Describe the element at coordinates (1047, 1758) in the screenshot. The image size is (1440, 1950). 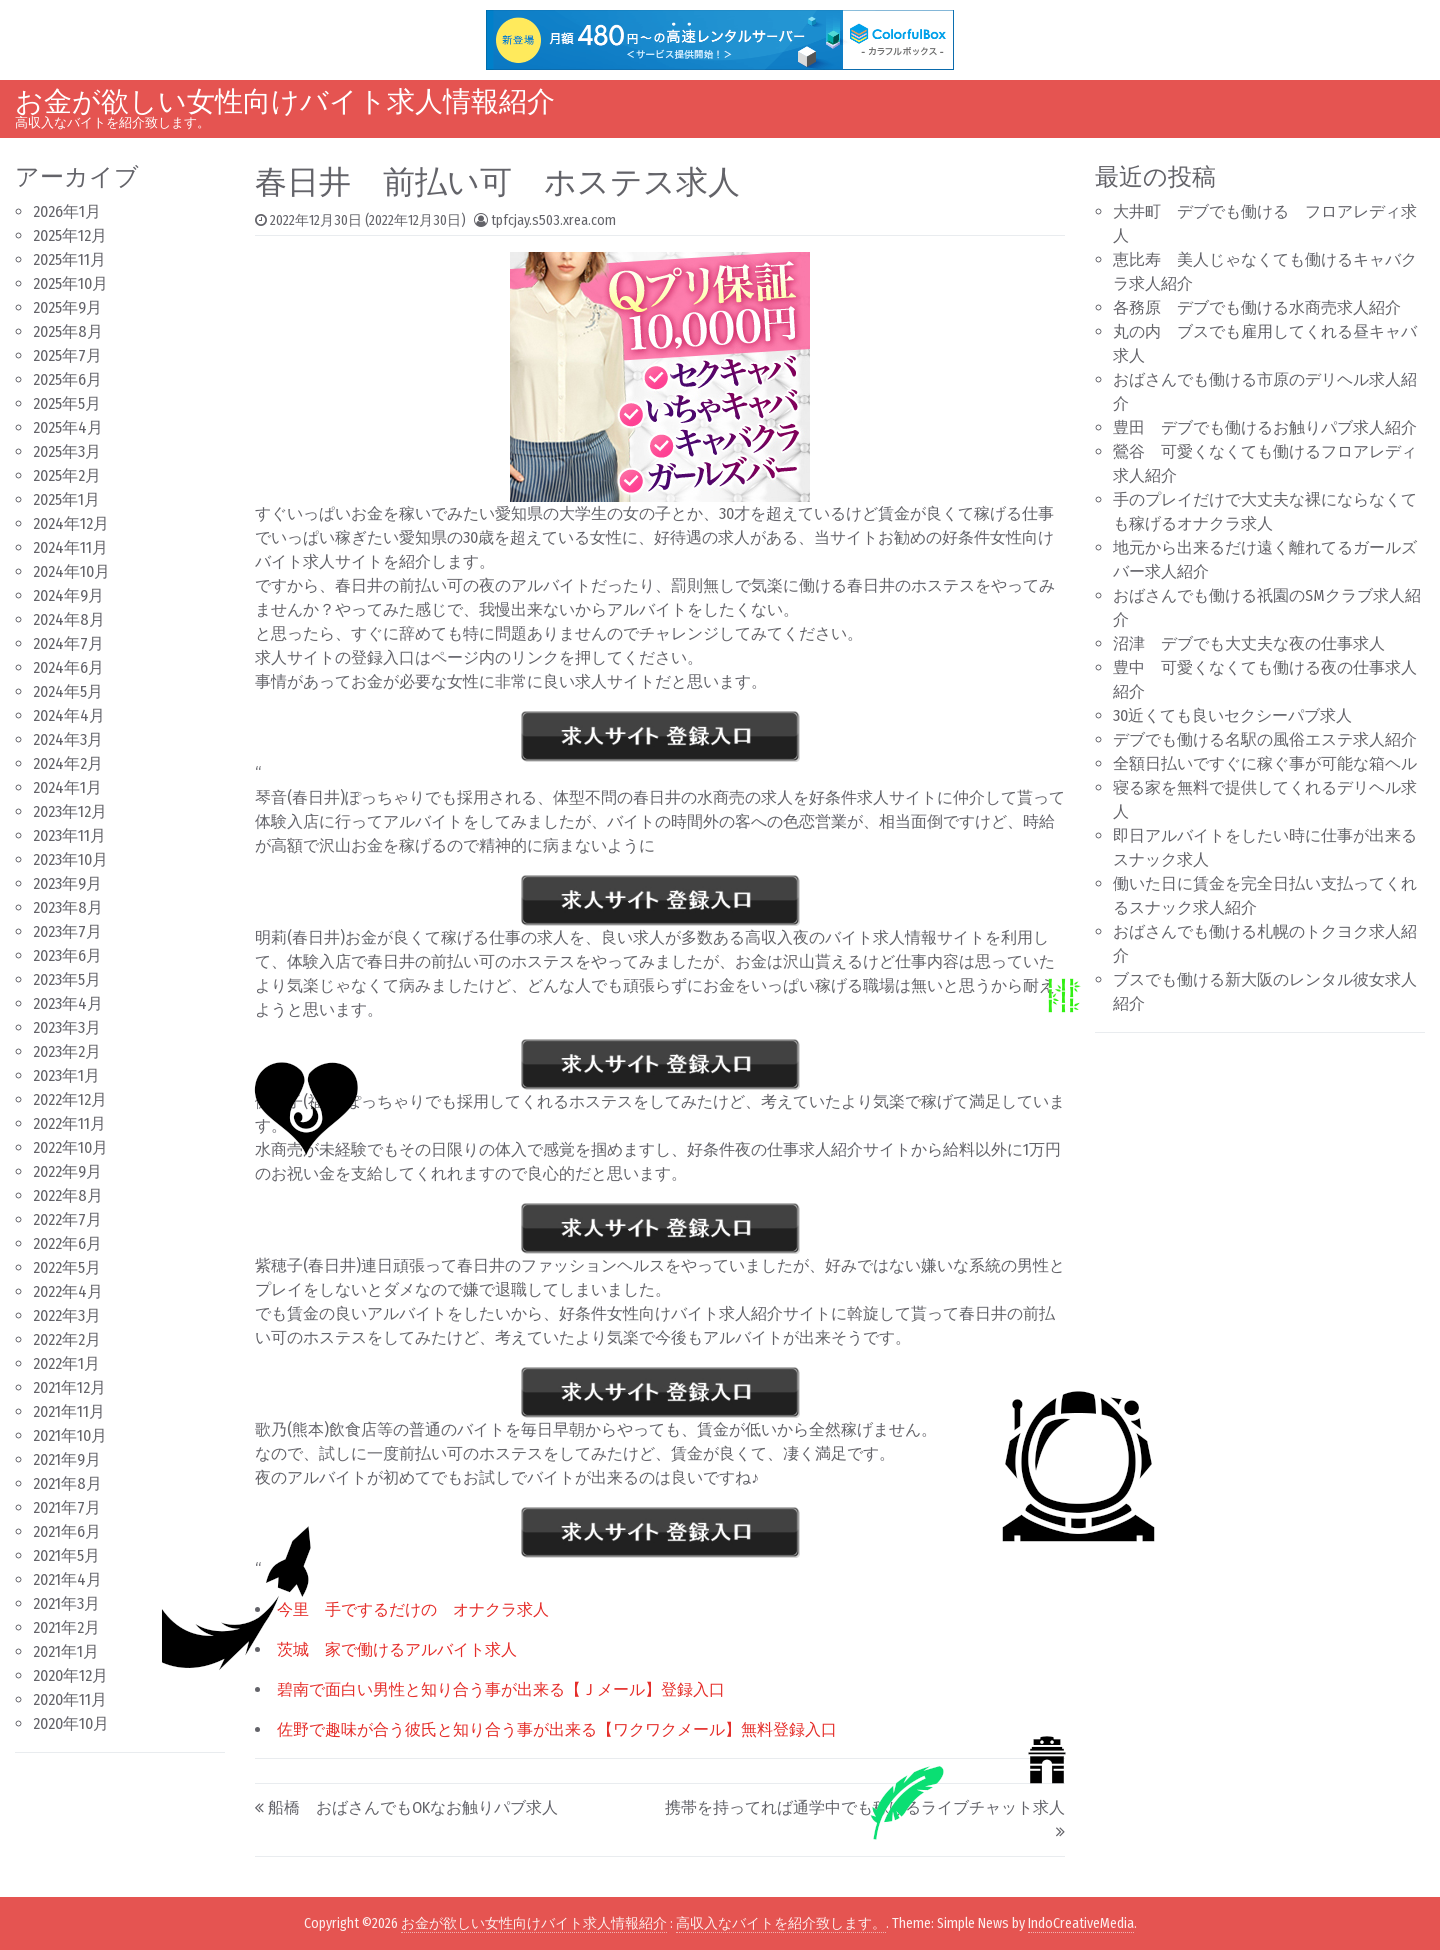
I see `view India Gate landmark information` at that location.